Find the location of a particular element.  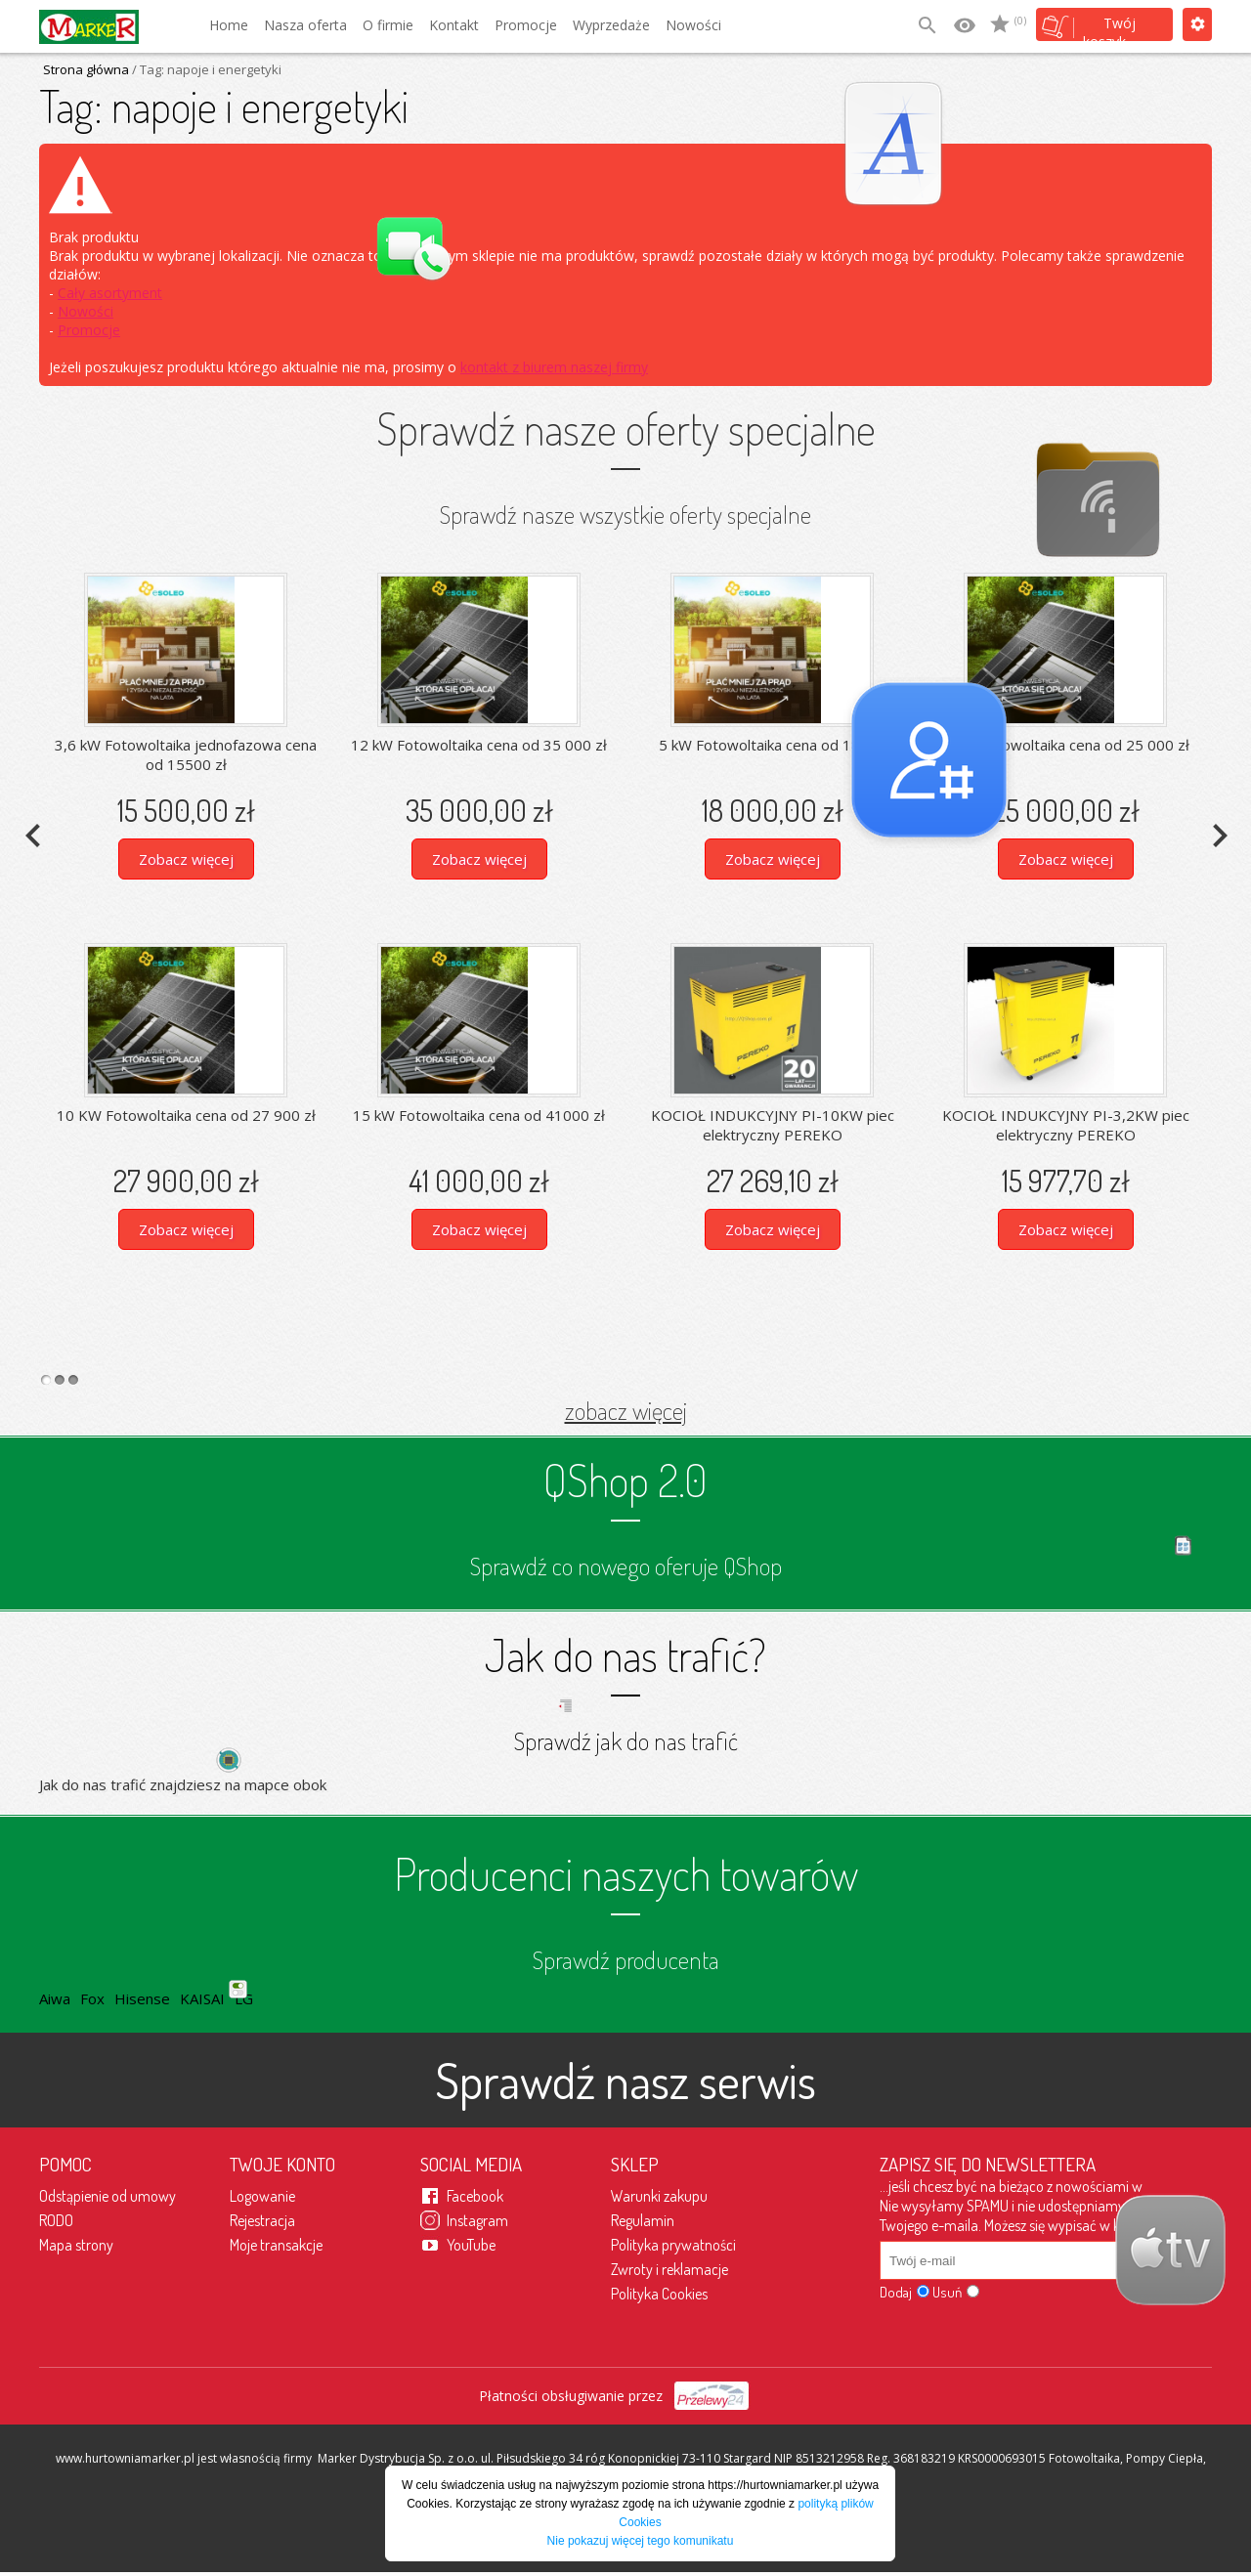

decrease text indentation is located at coordinates (565, 1705).